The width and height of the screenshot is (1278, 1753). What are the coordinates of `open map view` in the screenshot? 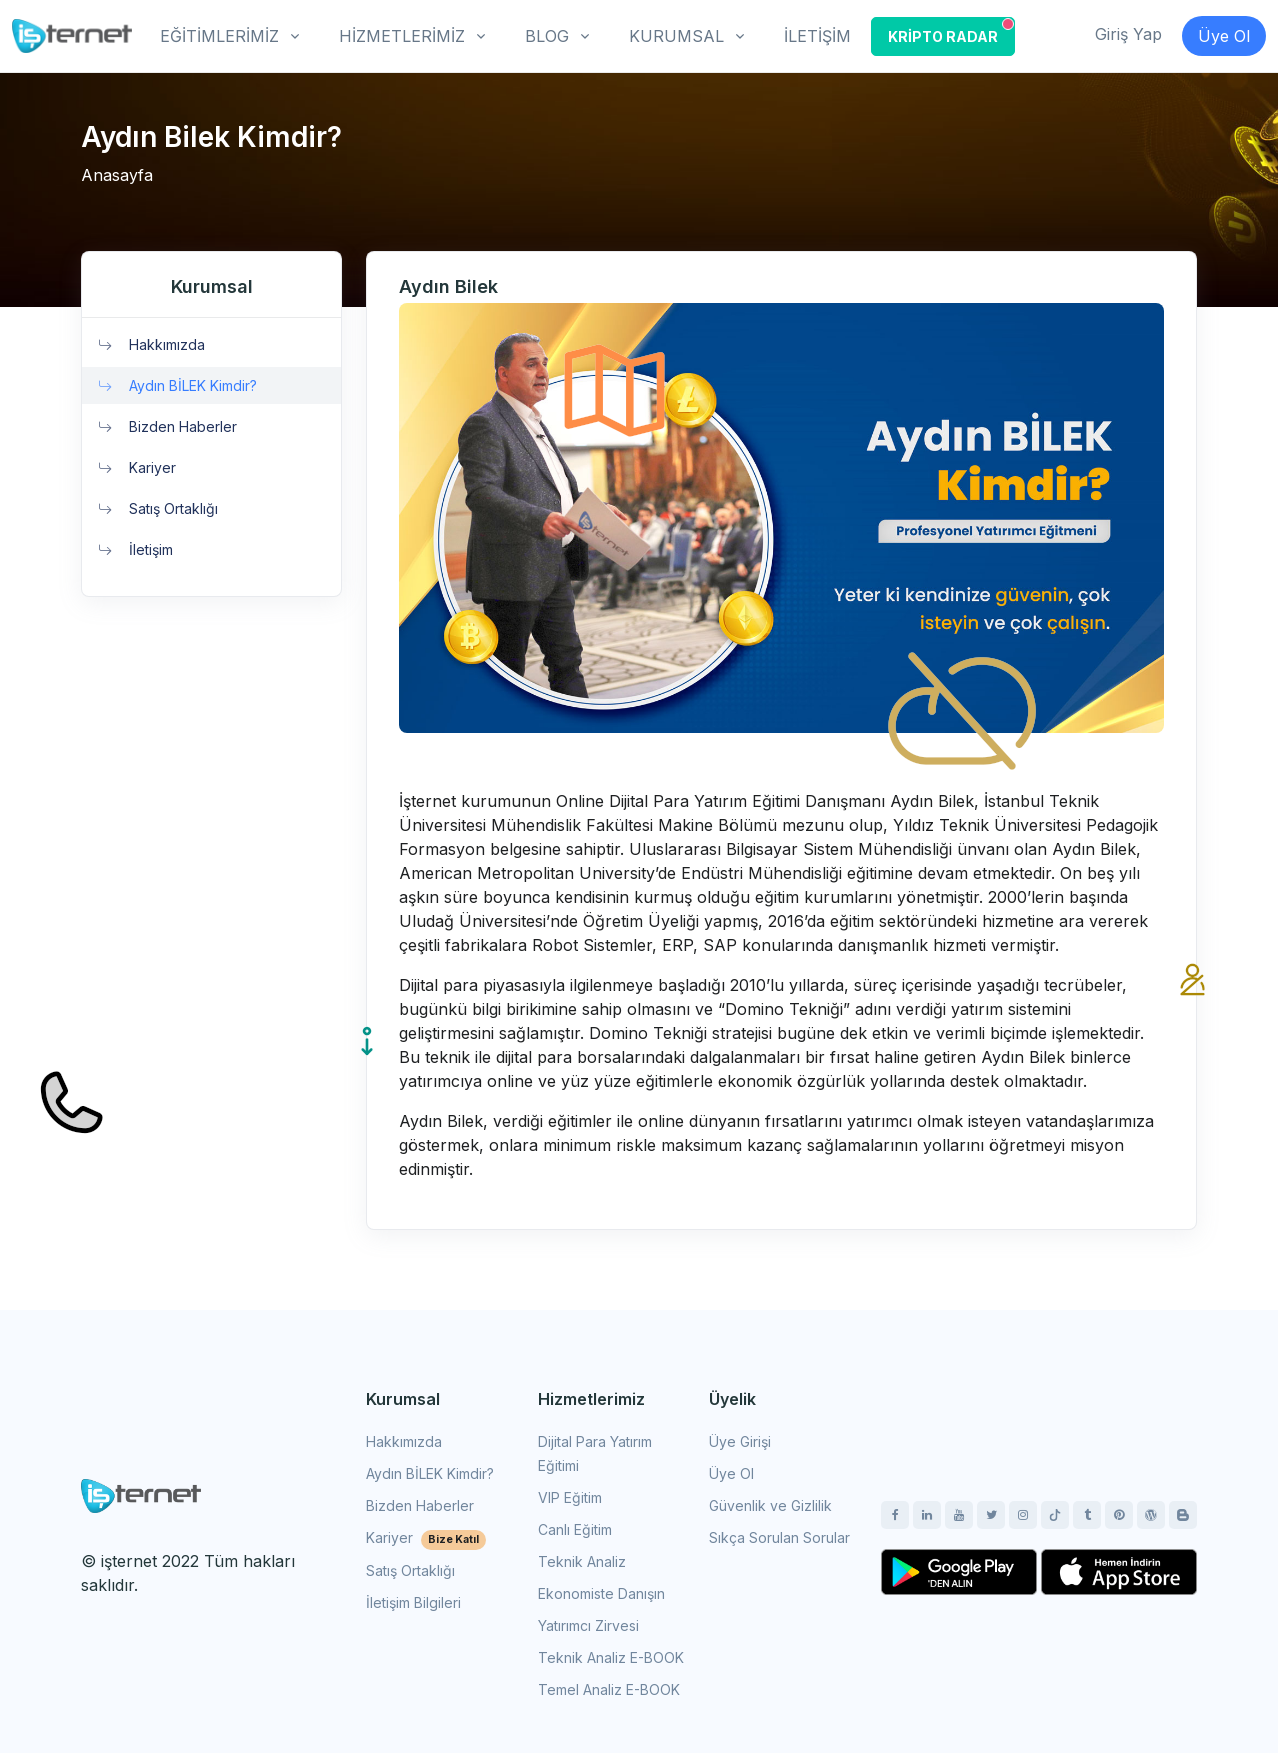 It's located at (614, 390).